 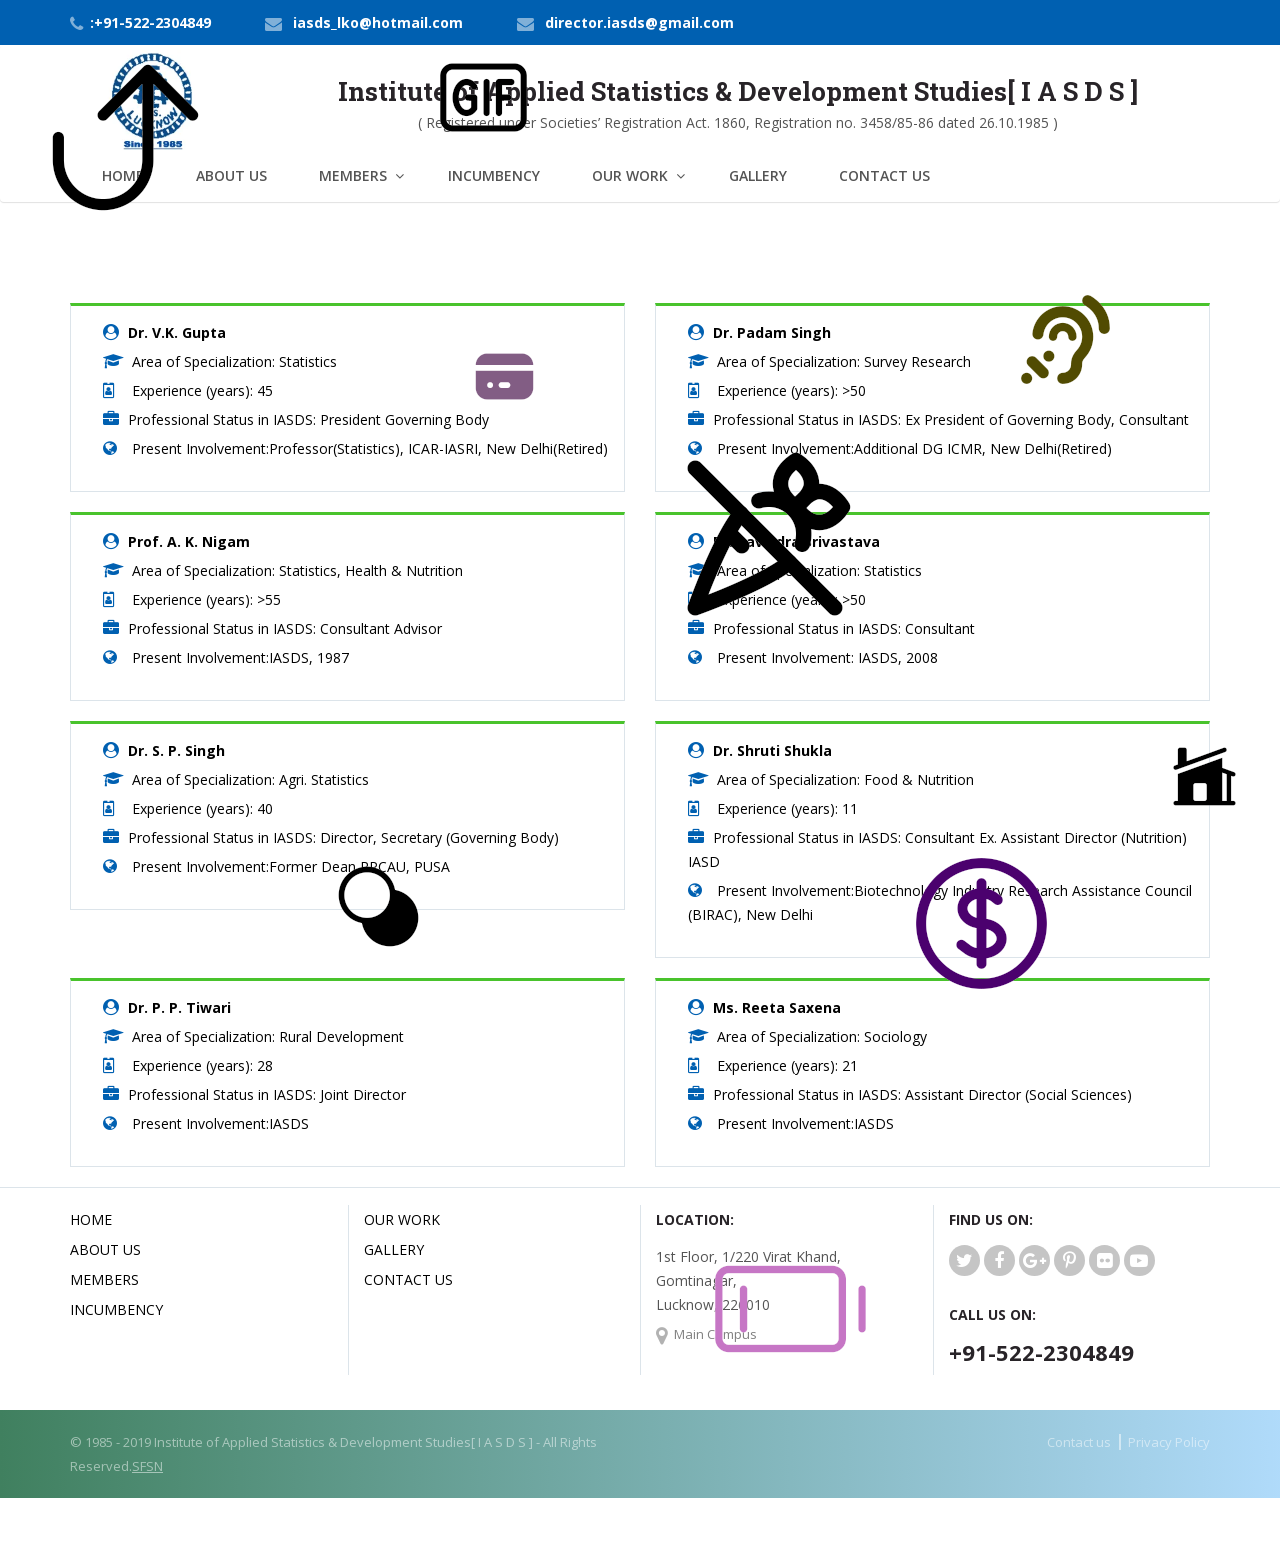 What do you see at coordinates (788, 1309) in the screenshot?
I see `indicates low battery level` at bounding box center [788, 1309].